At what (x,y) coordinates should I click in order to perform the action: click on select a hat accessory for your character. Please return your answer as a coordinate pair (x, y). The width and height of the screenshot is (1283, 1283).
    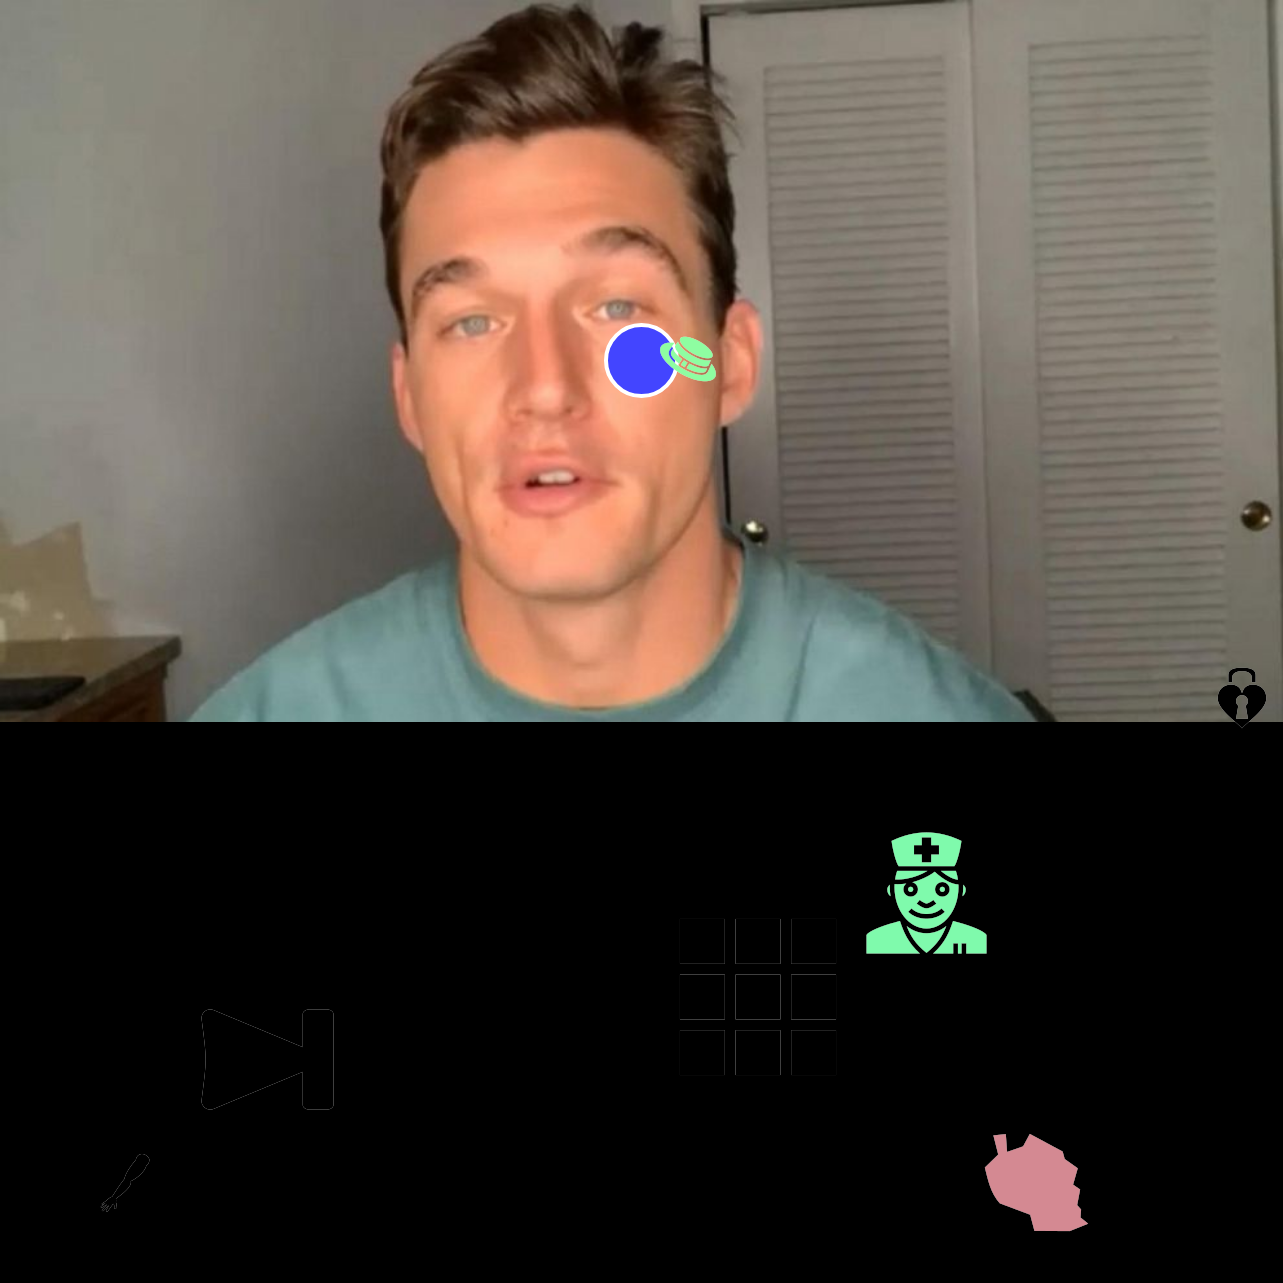
    Looking at the image, I should click on (688, 359).